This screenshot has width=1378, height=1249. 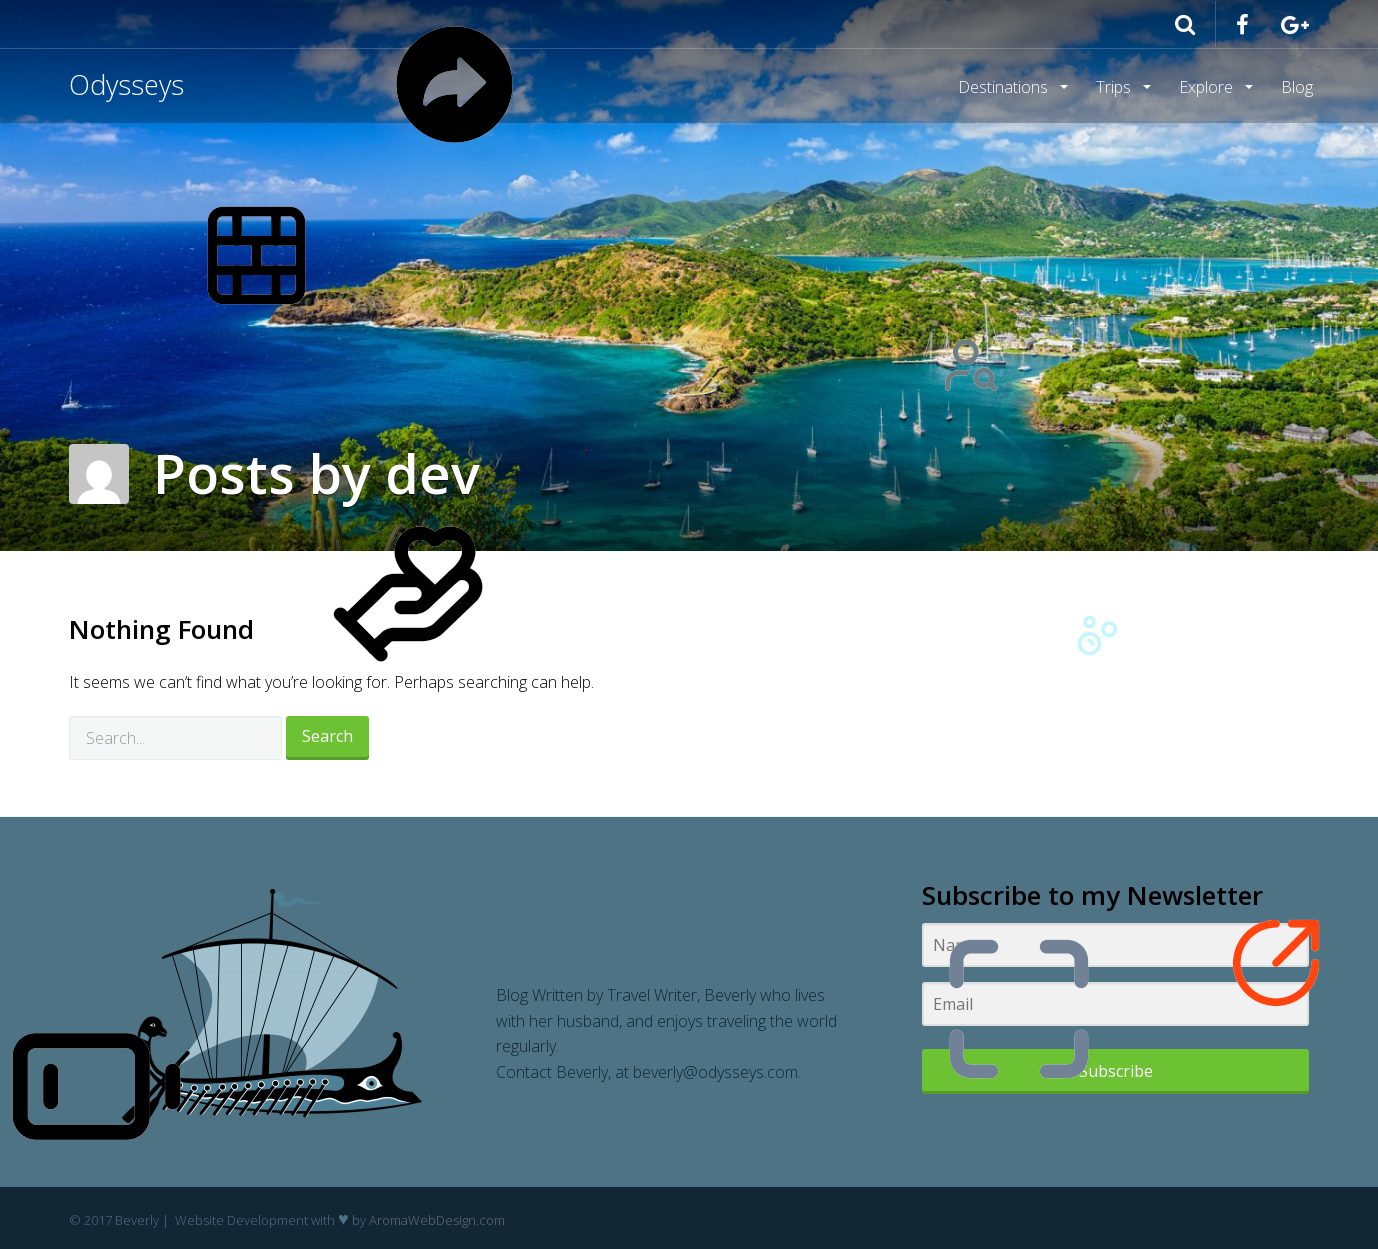 I want to click on indicates low battery level, so click(x=96, y=1086).